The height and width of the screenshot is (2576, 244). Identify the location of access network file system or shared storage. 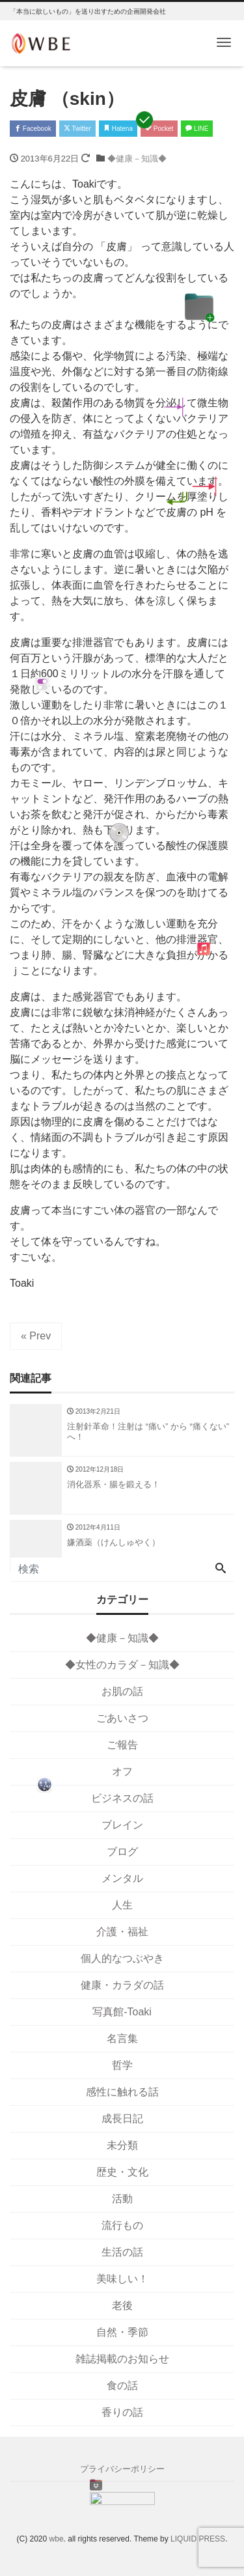
(44, 1784).